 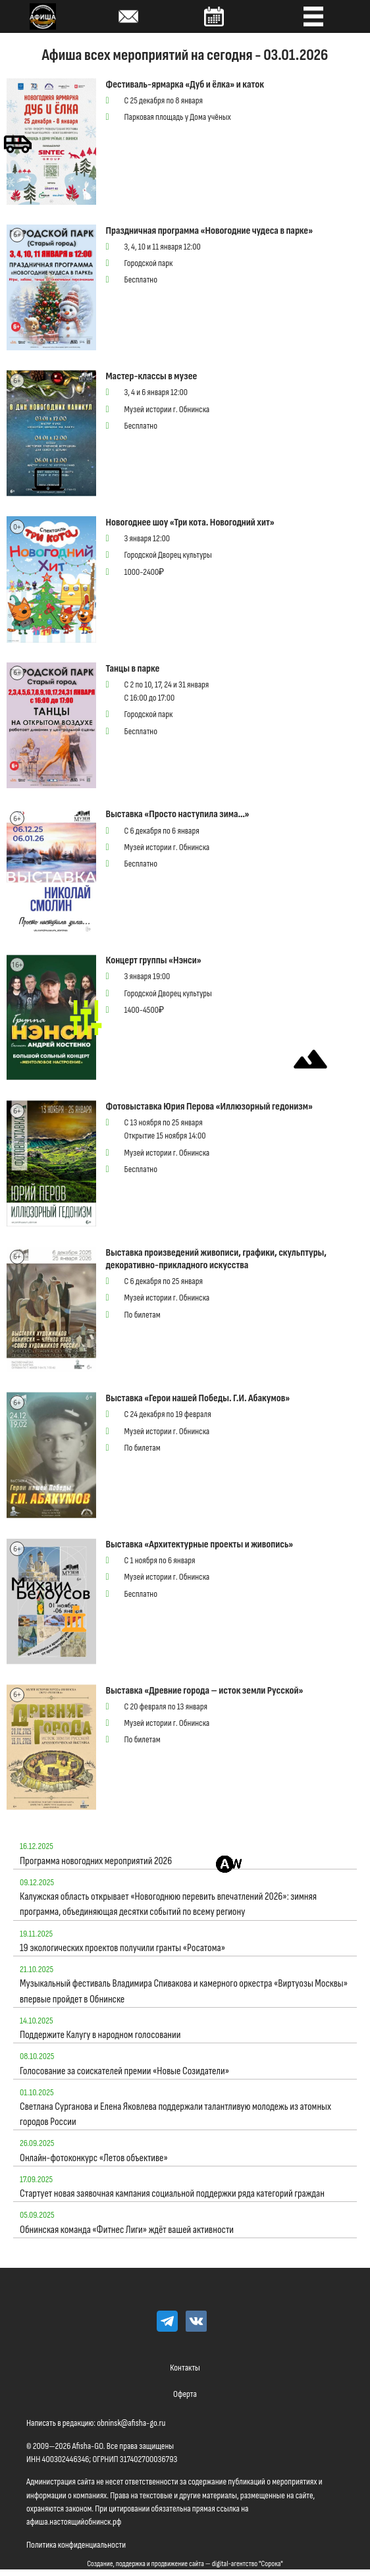 I want to click on view terrain or topographic map layer, so click(x=310, y=1058).